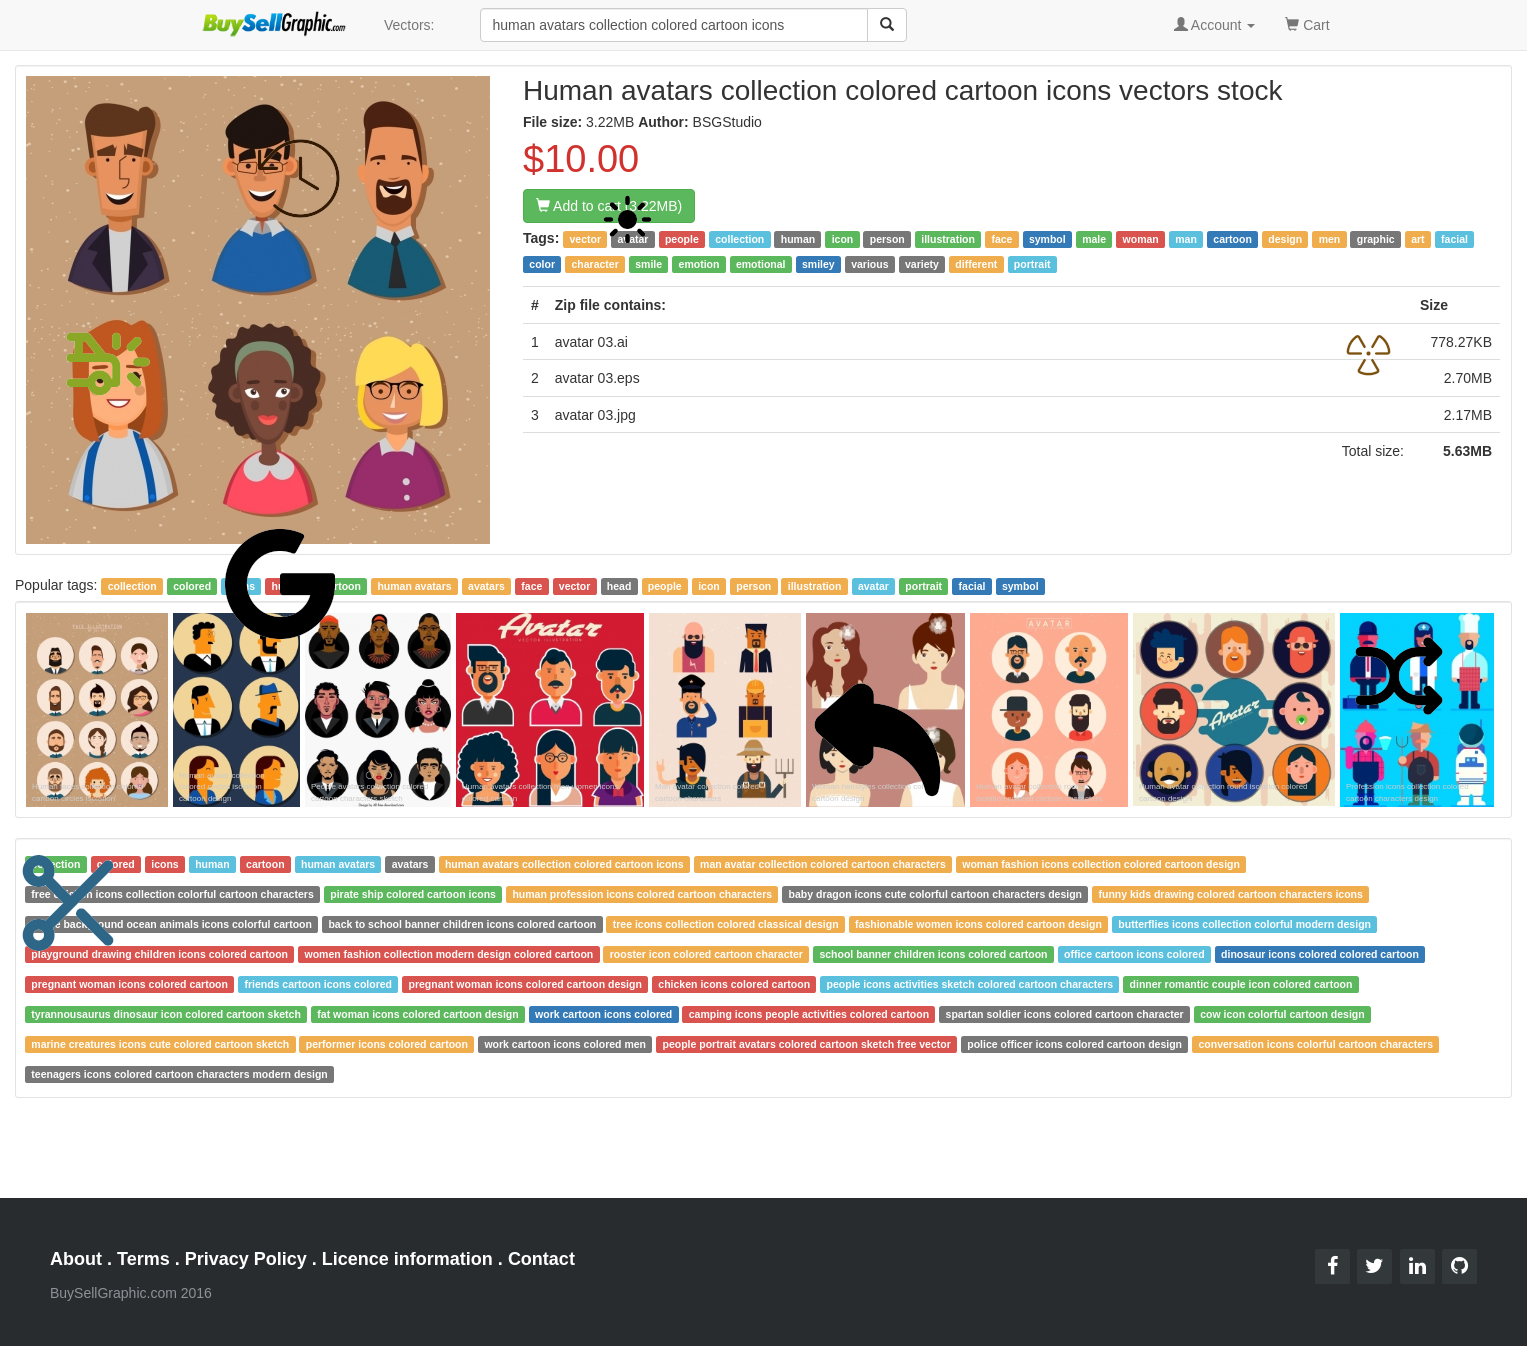  What do you see at coordinates (108, 362) in the screenshot?
I see `report a vehicle accident` at bounding box center [108, 362].